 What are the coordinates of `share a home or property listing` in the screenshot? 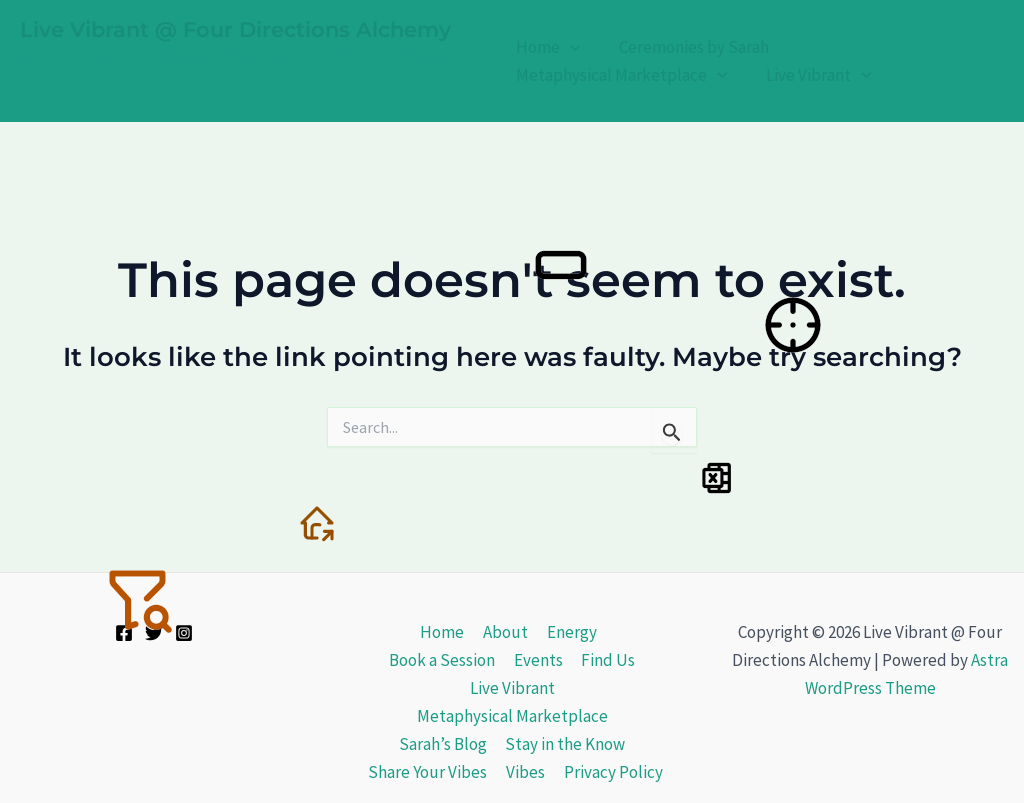 It's located at (317, 523).